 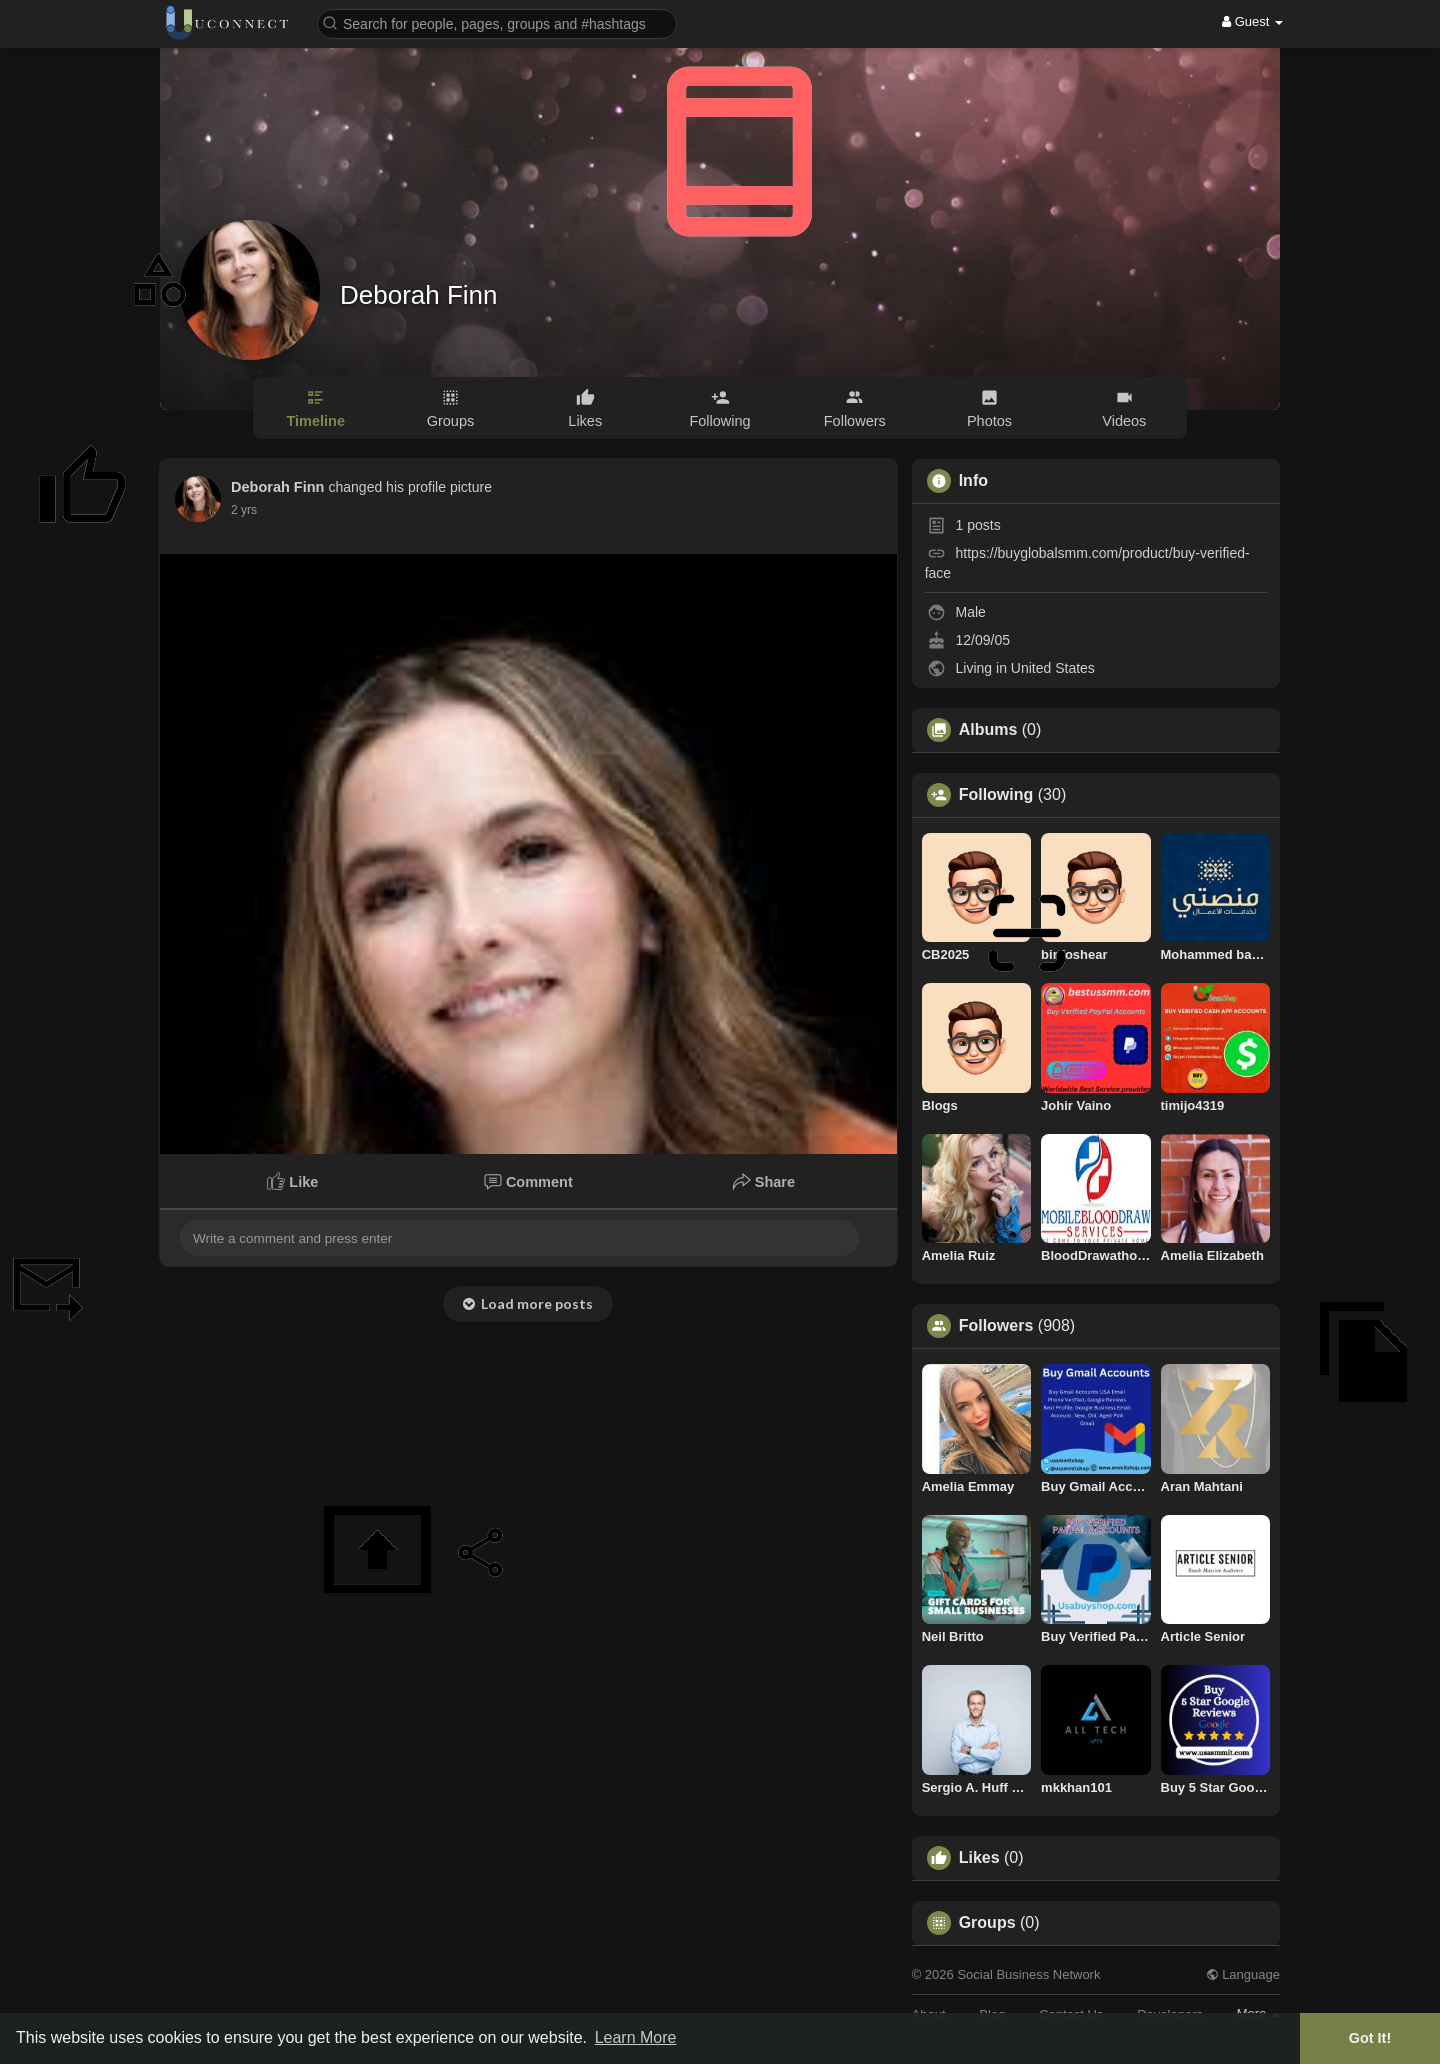 I want to click on switch to tablet view, so click(x=739, y=151).